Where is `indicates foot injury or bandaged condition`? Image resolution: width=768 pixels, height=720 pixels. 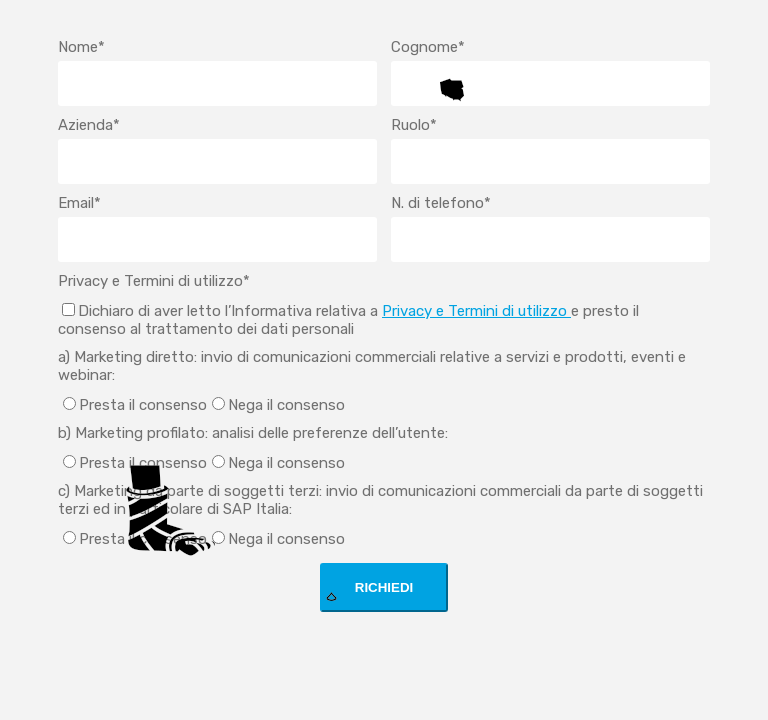 indicates foot injury or bandaged condition is located at coordinates (170, 510).